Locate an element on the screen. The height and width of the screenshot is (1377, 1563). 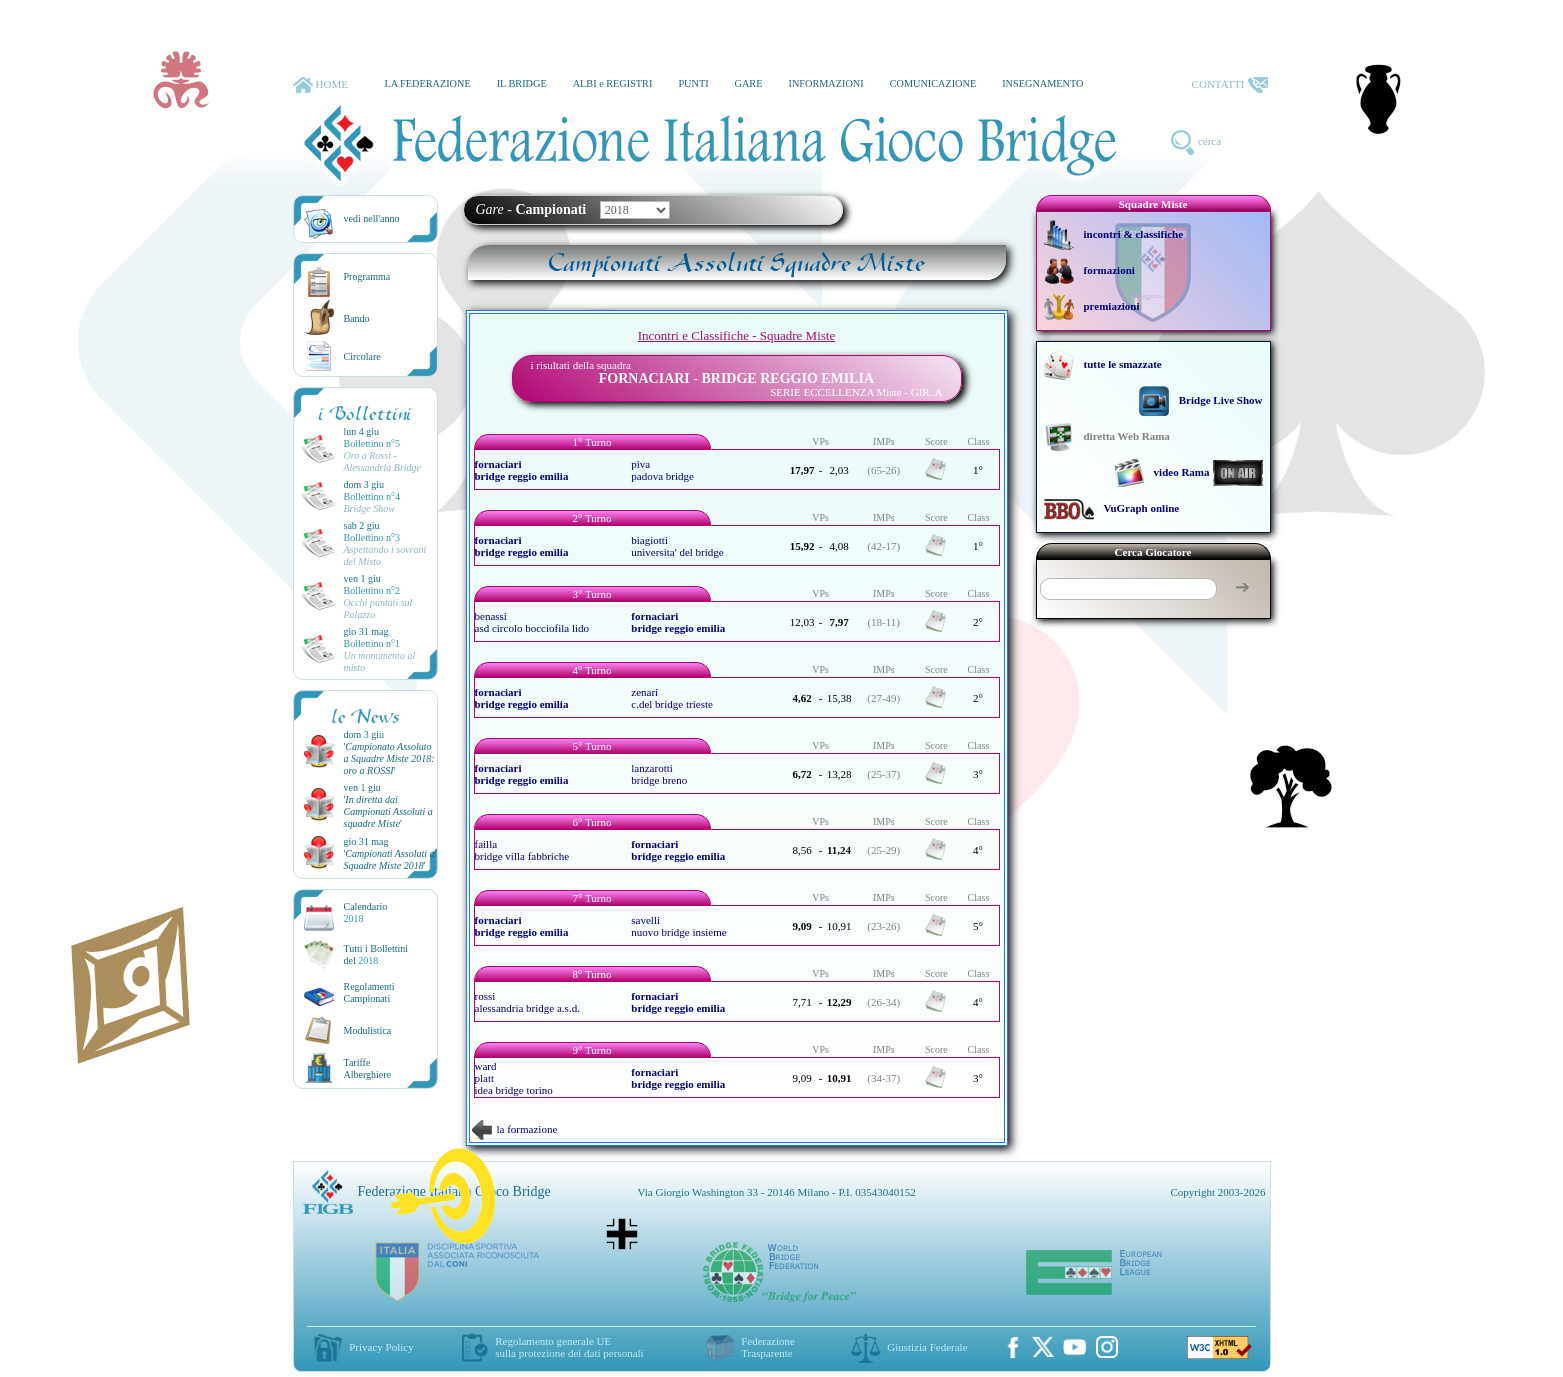
set or view your goals is located at coordinates (443, 1196).